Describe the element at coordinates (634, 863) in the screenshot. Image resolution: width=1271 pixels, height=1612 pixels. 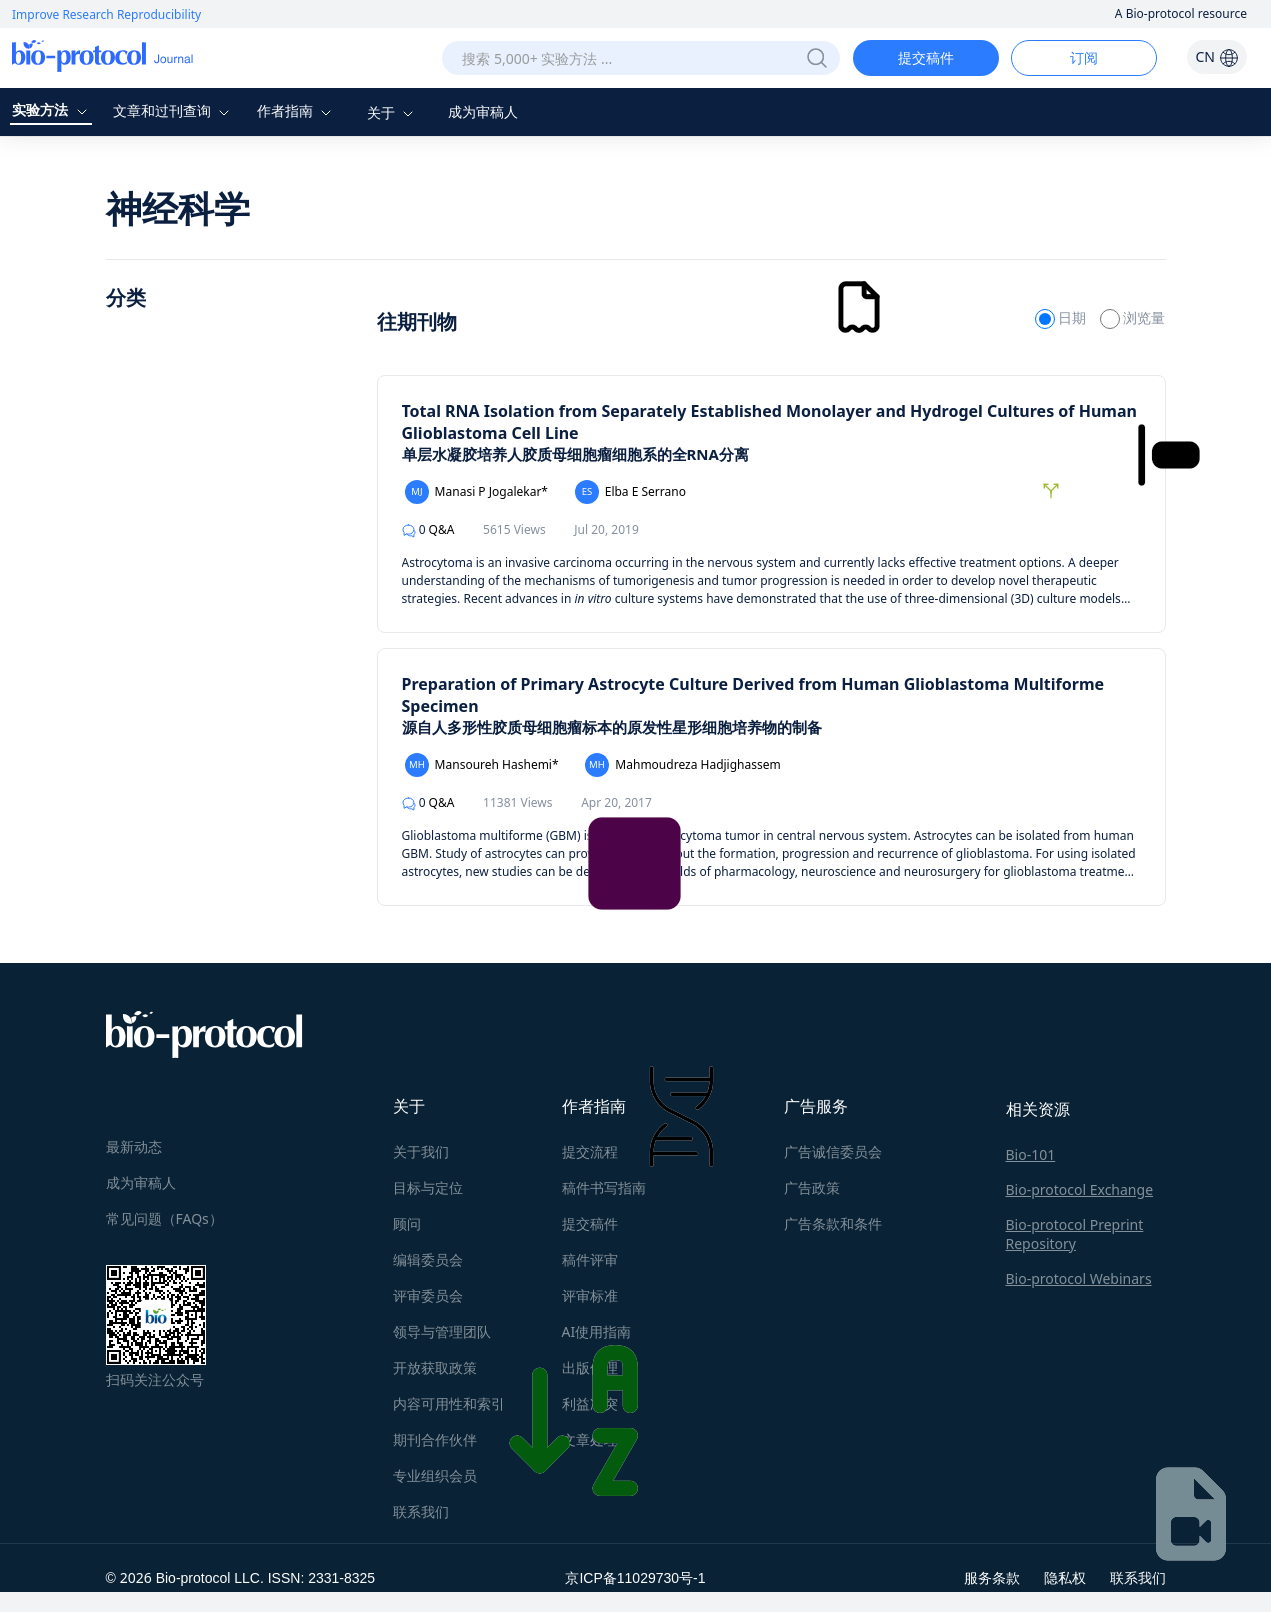
I see `stop media playback` at that location.